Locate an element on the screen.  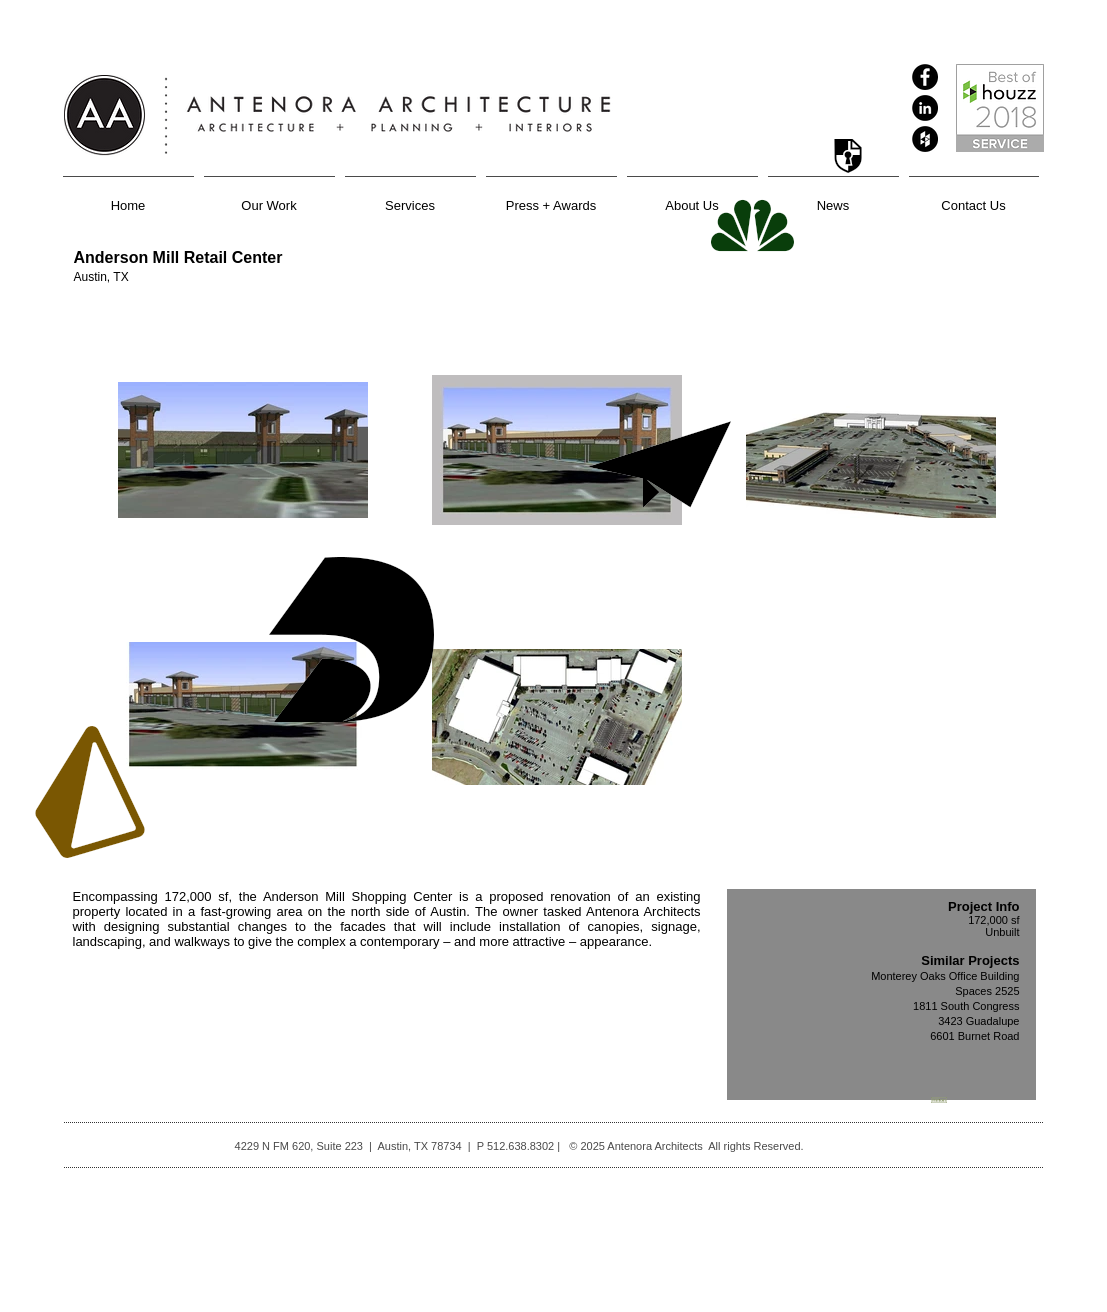
minutemailer logo is located at coordinates (659, 464).